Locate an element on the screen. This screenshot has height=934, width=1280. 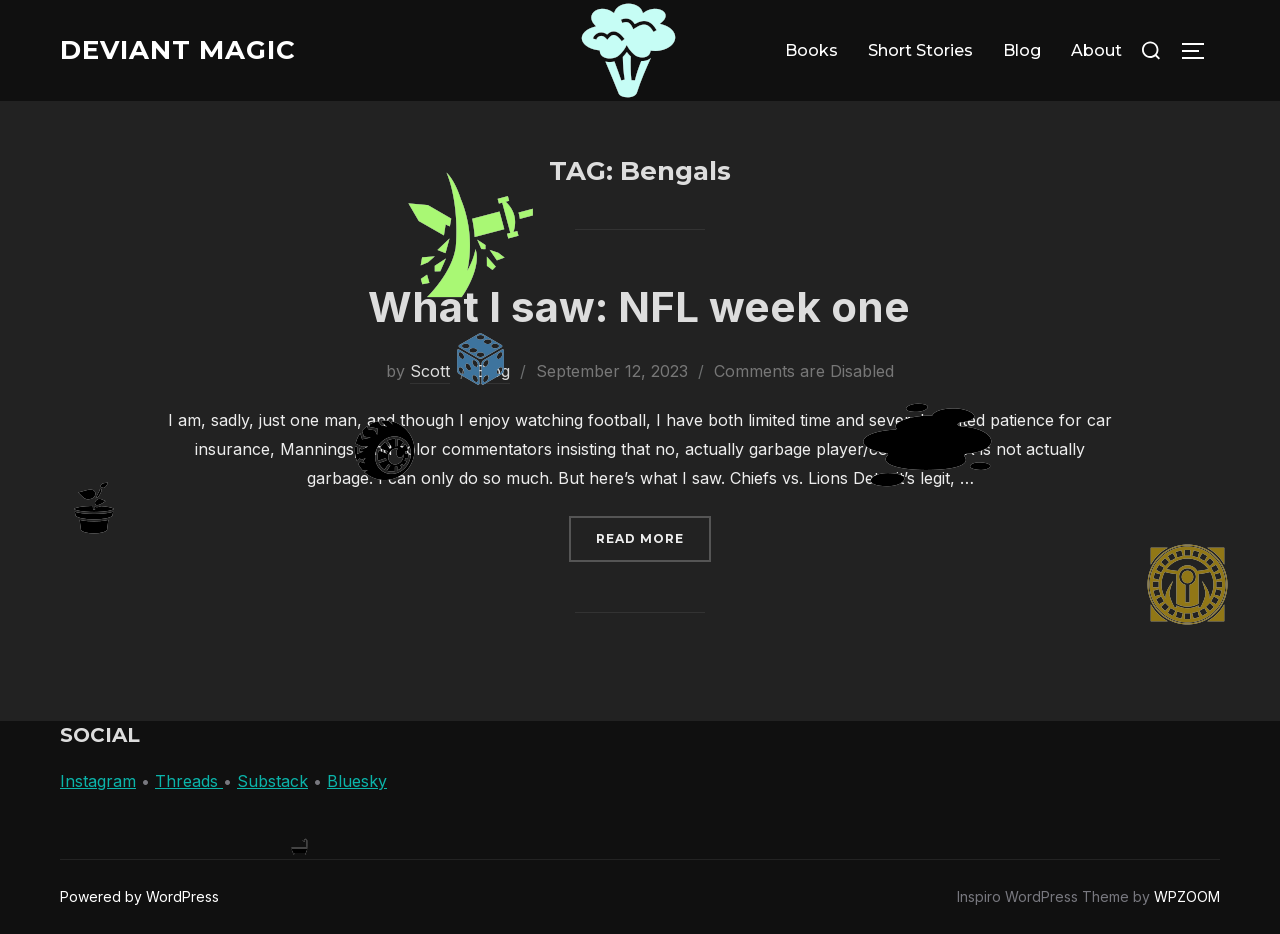
select broccoli as an ingredient is located at coordinates (628, 50).